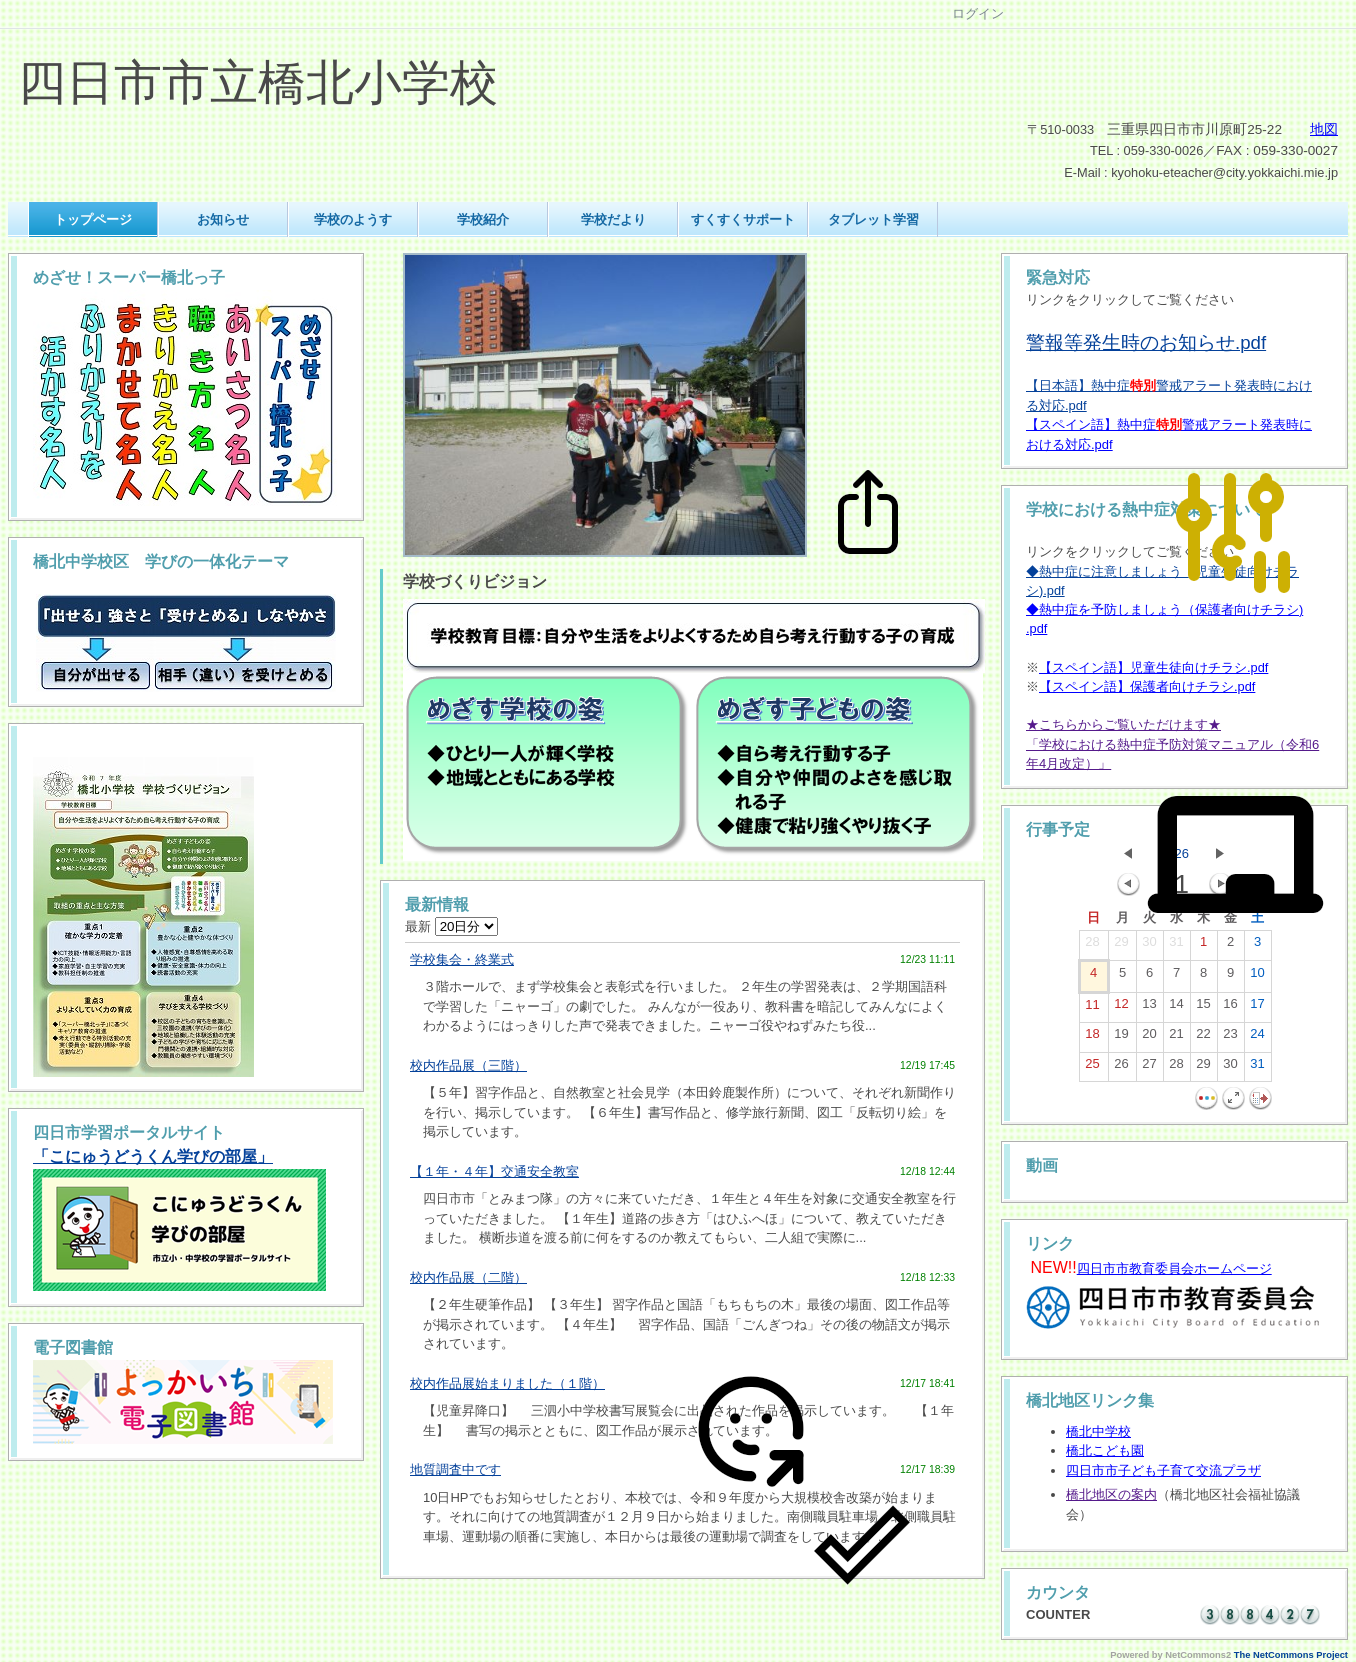 The width and height of the screenshot is (1356, 1662). Describe the element at coordinates (1230, 527) in the screenshot. I see `pause automatic adjustments or settings sync` at that location.